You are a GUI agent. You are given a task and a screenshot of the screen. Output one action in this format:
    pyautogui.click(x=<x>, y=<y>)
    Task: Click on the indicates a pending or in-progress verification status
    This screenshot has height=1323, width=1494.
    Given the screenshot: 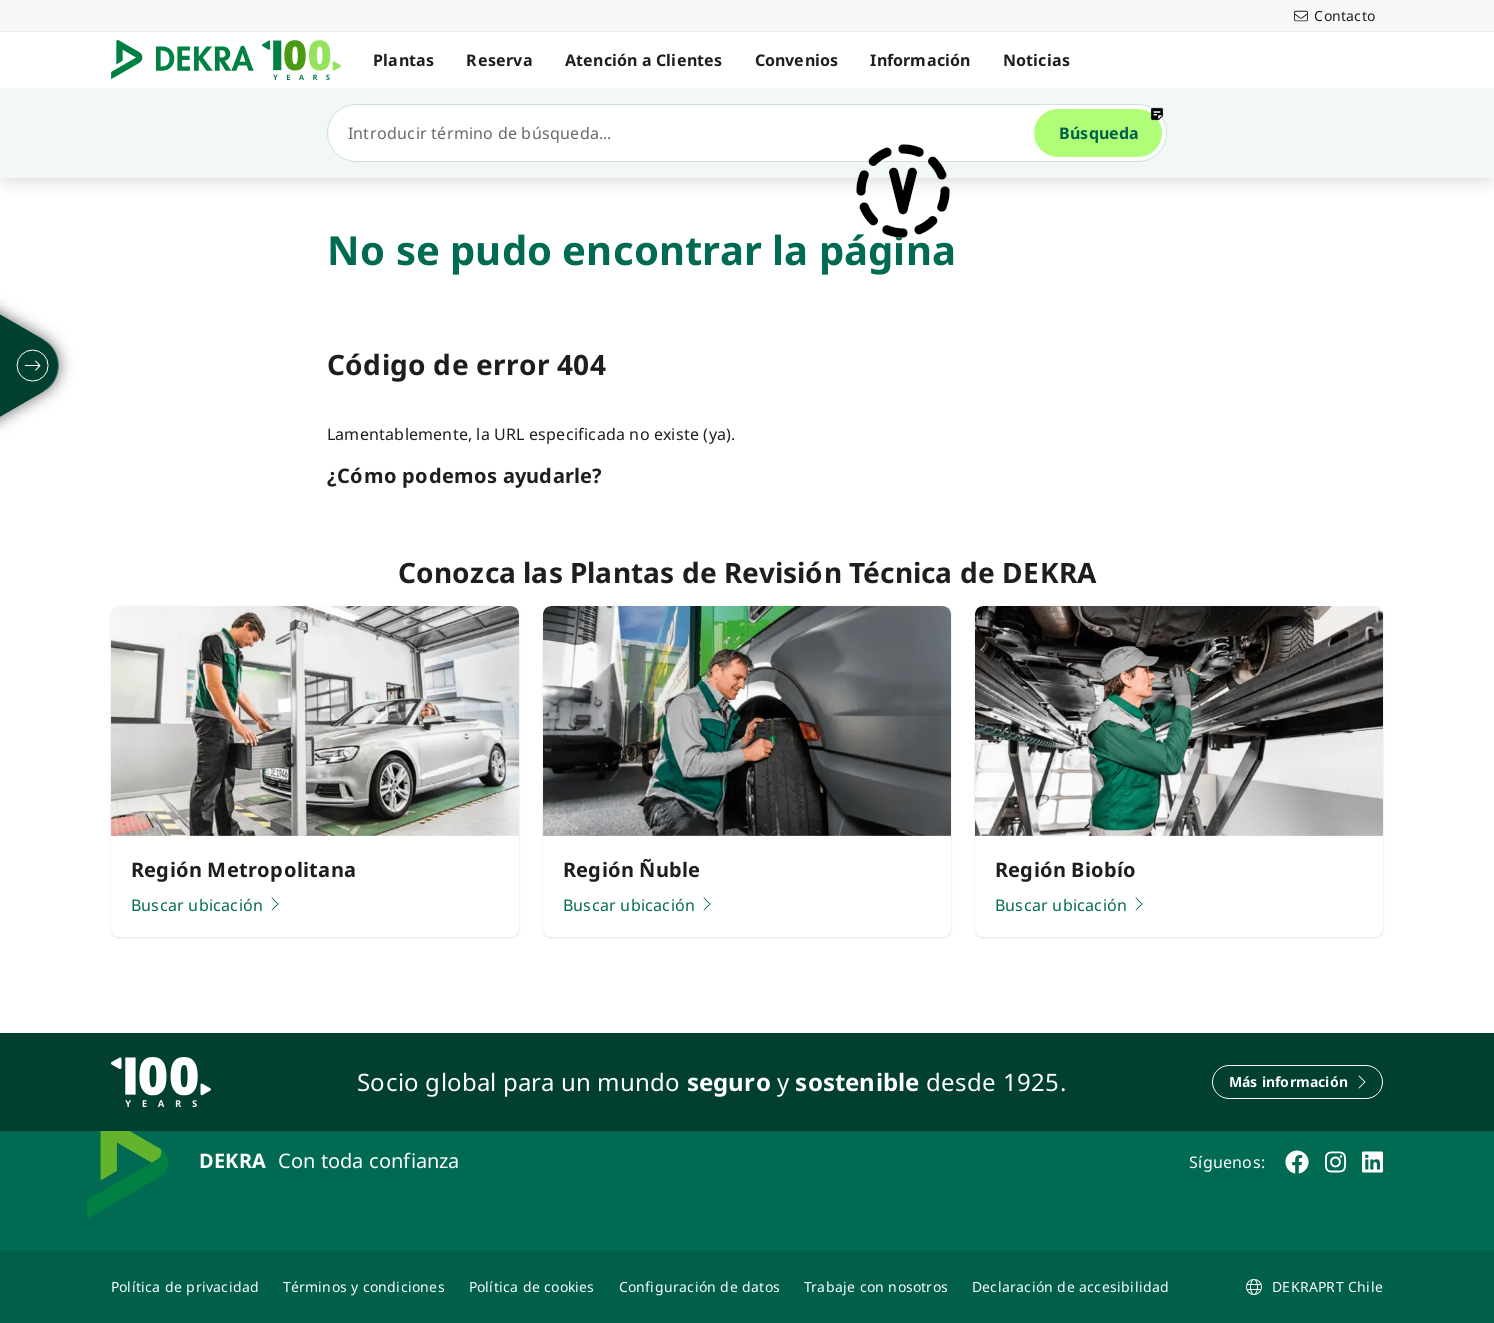 What is the action you would take?
    pyautogui.click(x=903, y=191)
    